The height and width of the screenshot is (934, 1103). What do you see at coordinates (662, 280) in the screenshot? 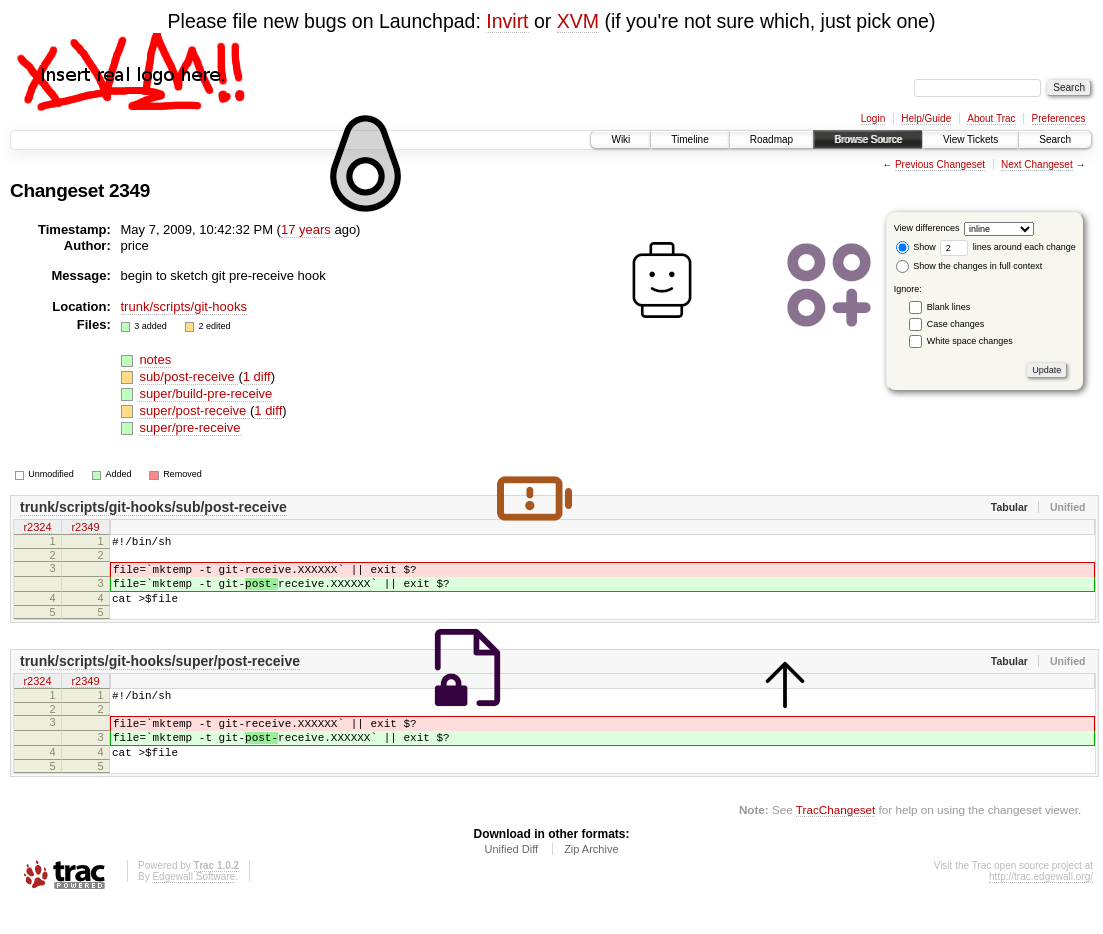
I see `indicates a playful or fun mode` at bounding box center [662, 280].